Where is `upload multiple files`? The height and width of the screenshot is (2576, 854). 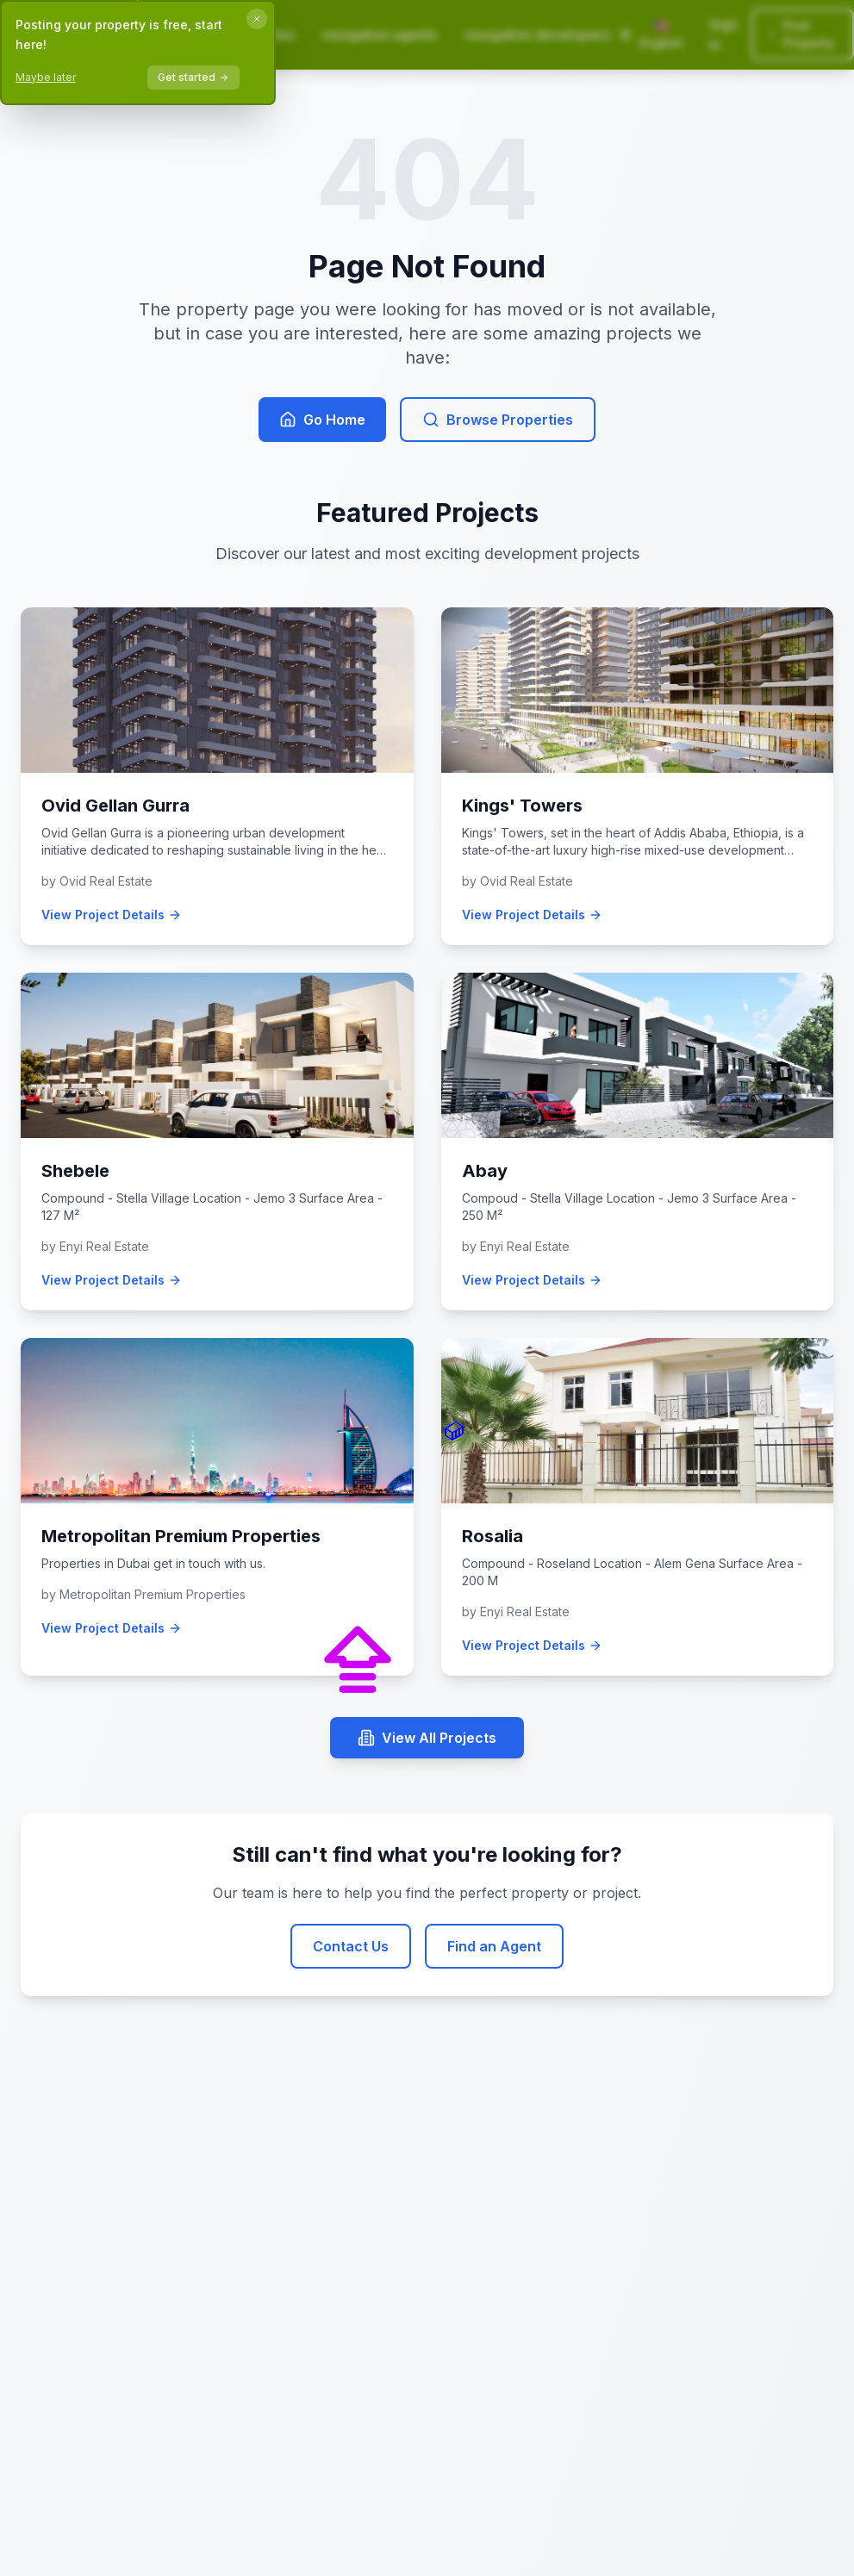 upload multiple files is located at coordinates (358, 1662).